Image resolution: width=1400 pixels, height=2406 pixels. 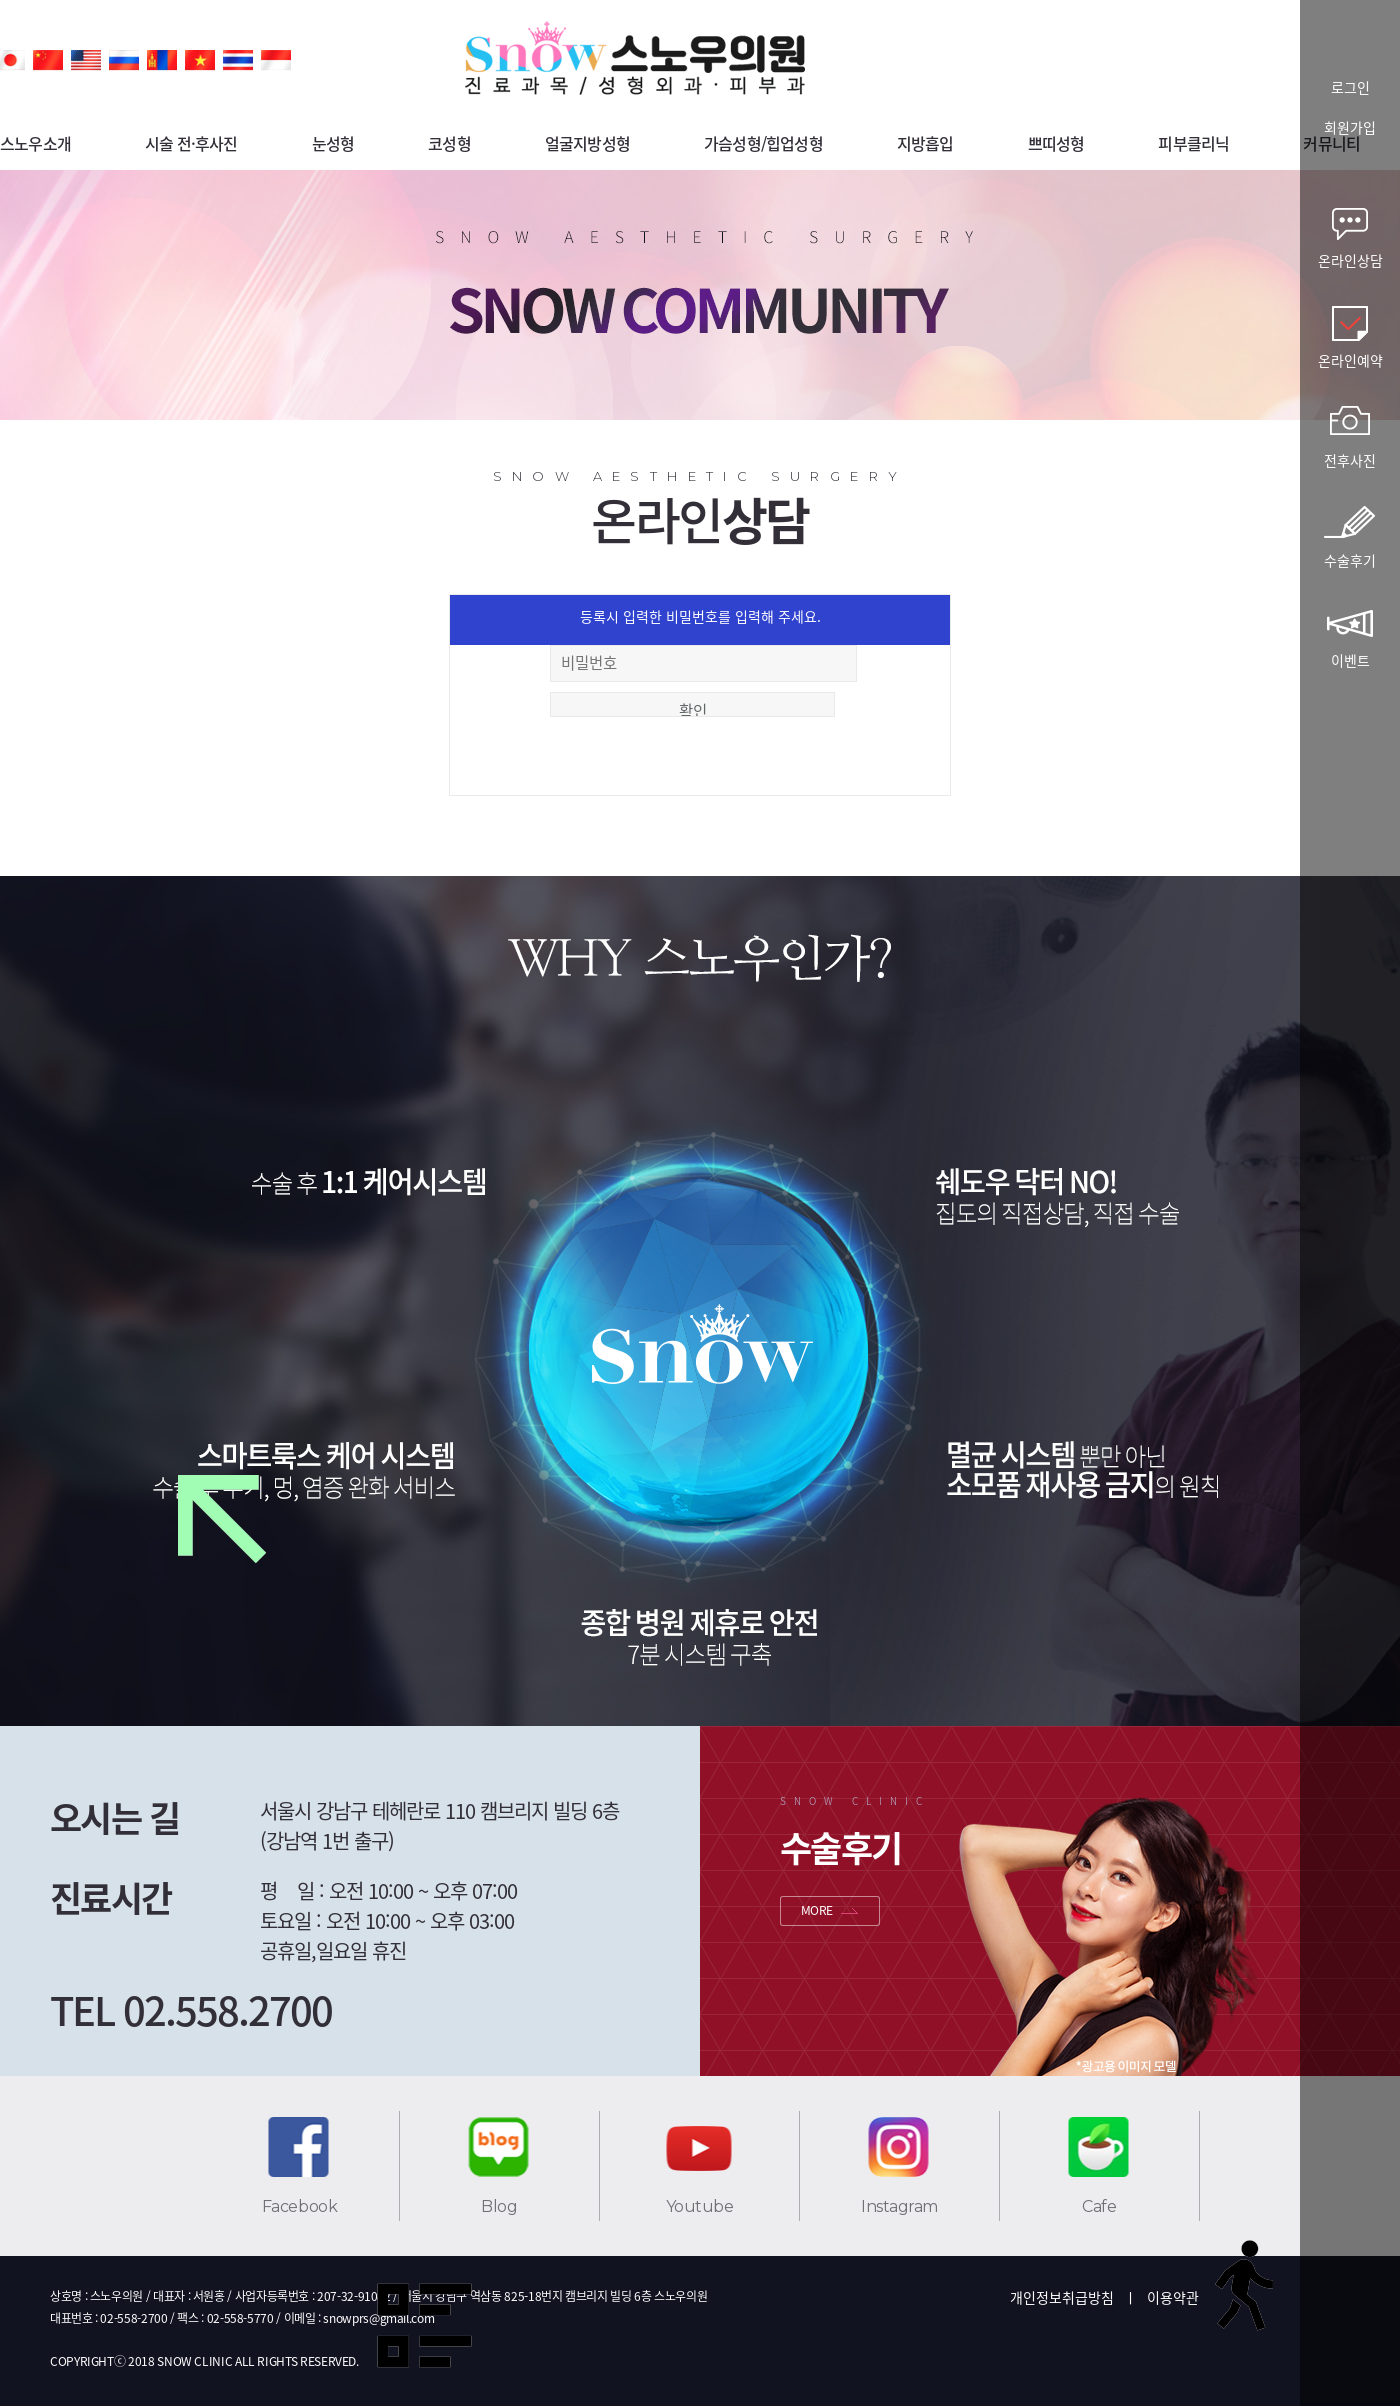 What do you see at coordinates (424, 2325) in the screenshot?
I see `view completed tasks in a checklist` at bounding box center [424, 2325].